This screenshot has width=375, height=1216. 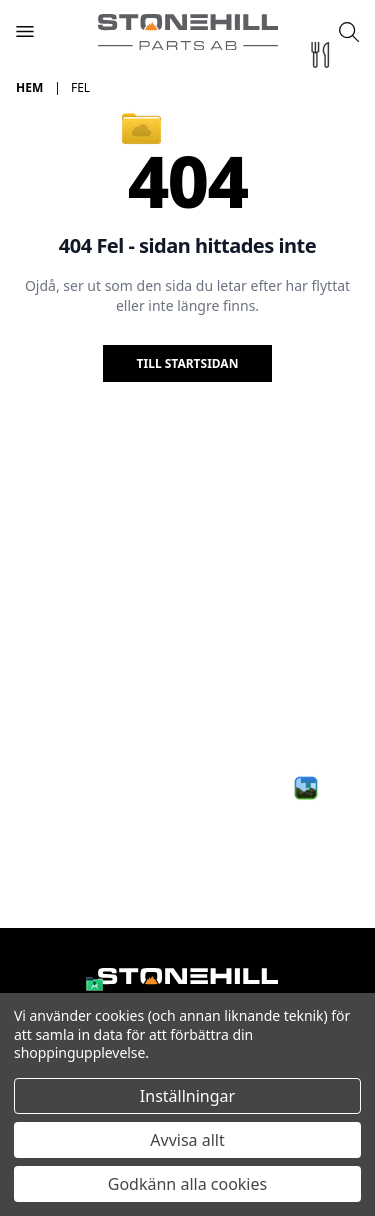 What do you see at coordinates (141, 128) in the screenshot?
I see `access cloud-synced files and documents` at bounding box center [141, 128].